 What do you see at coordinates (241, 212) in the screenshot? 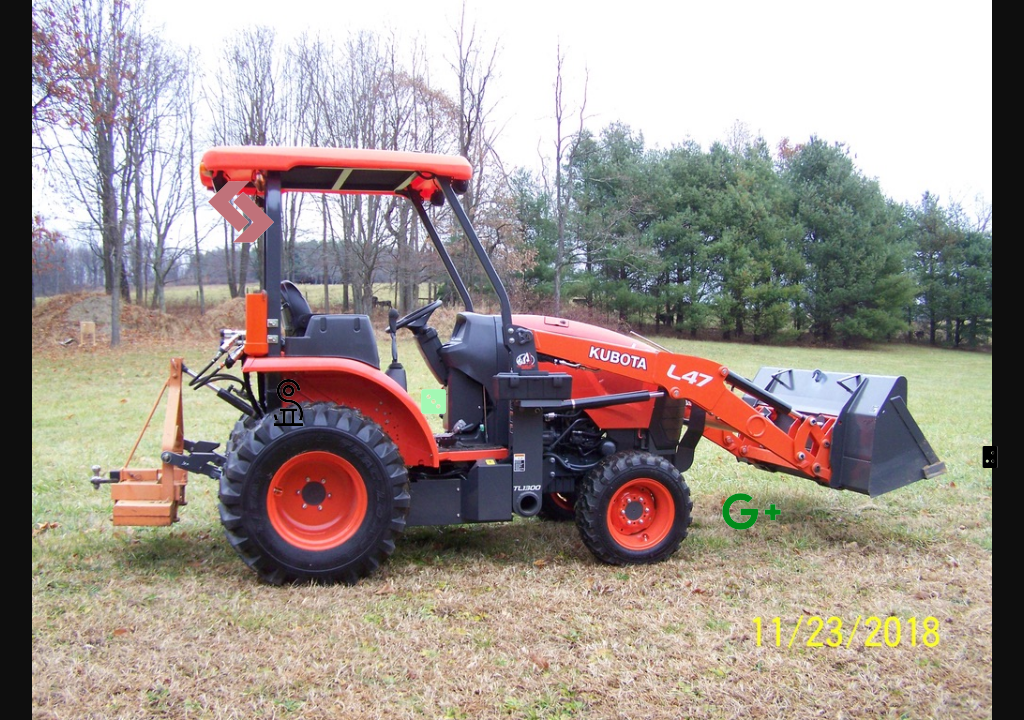
I see `visit the CSS Design Awards website` at bounding box center [241, 212].